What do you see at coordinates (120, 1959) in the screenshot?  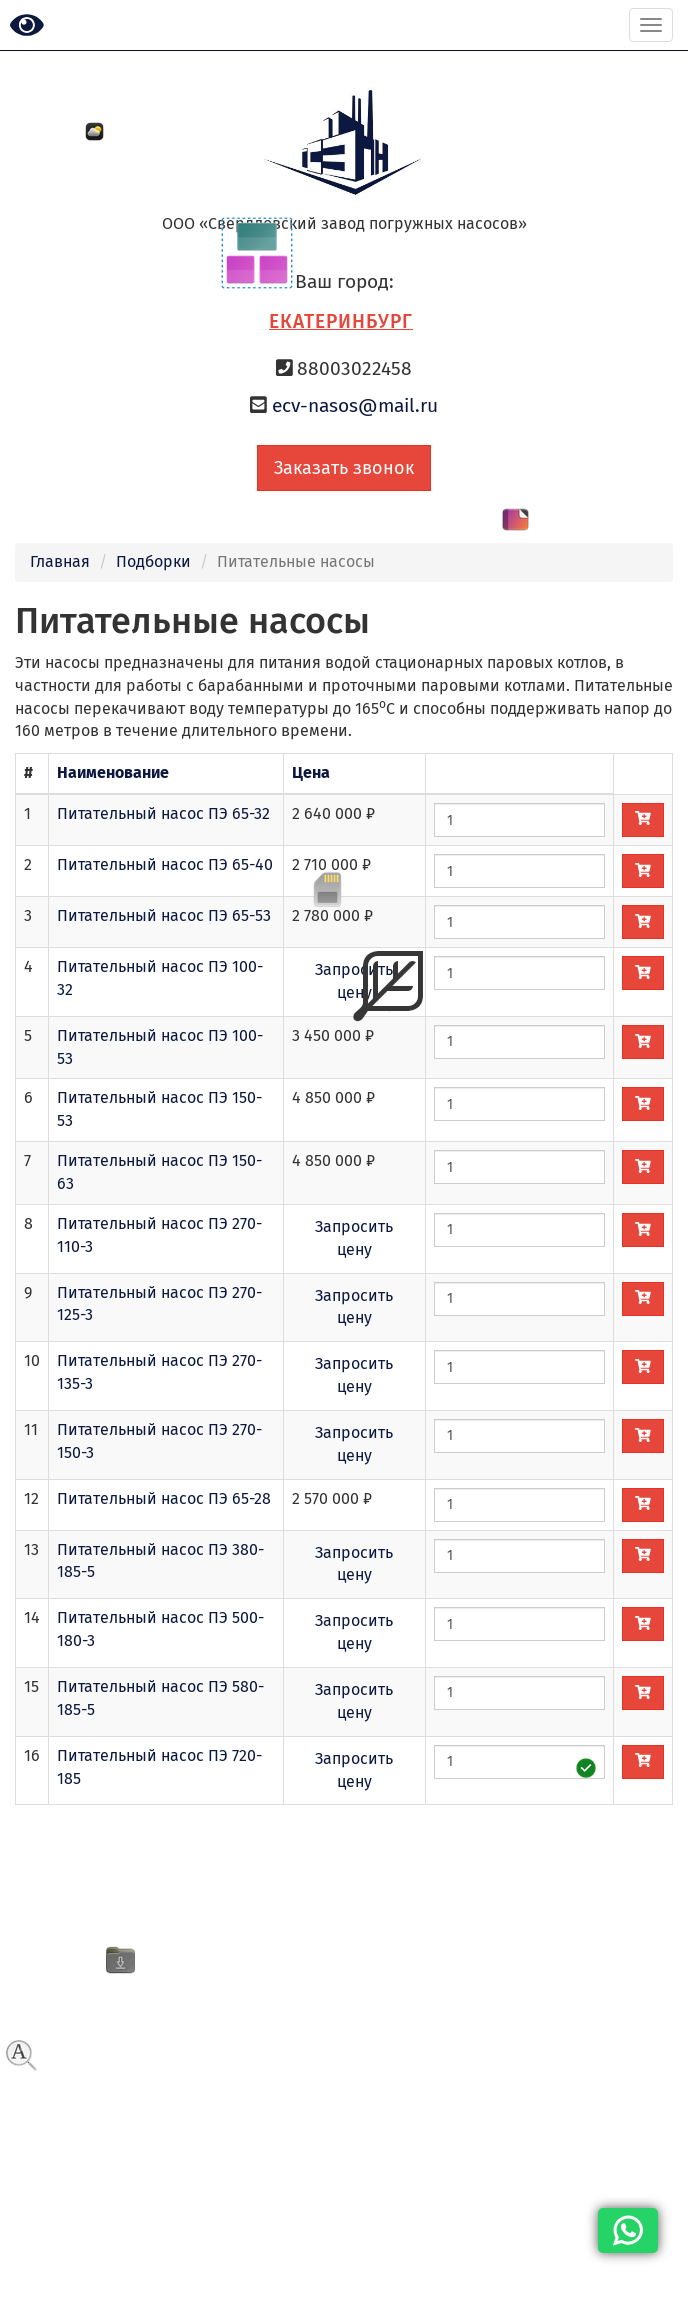 I see `open downloads folder` at bounding box center [120, 1959].